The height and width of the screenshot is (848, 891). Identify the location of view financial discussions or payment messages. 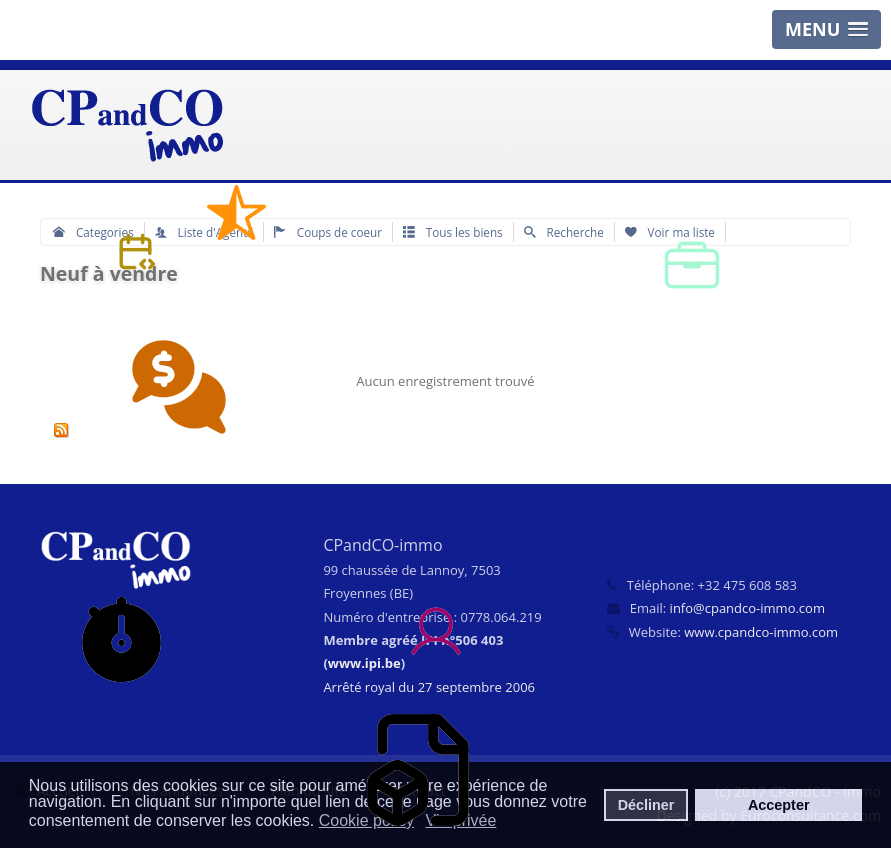
(179, 387).